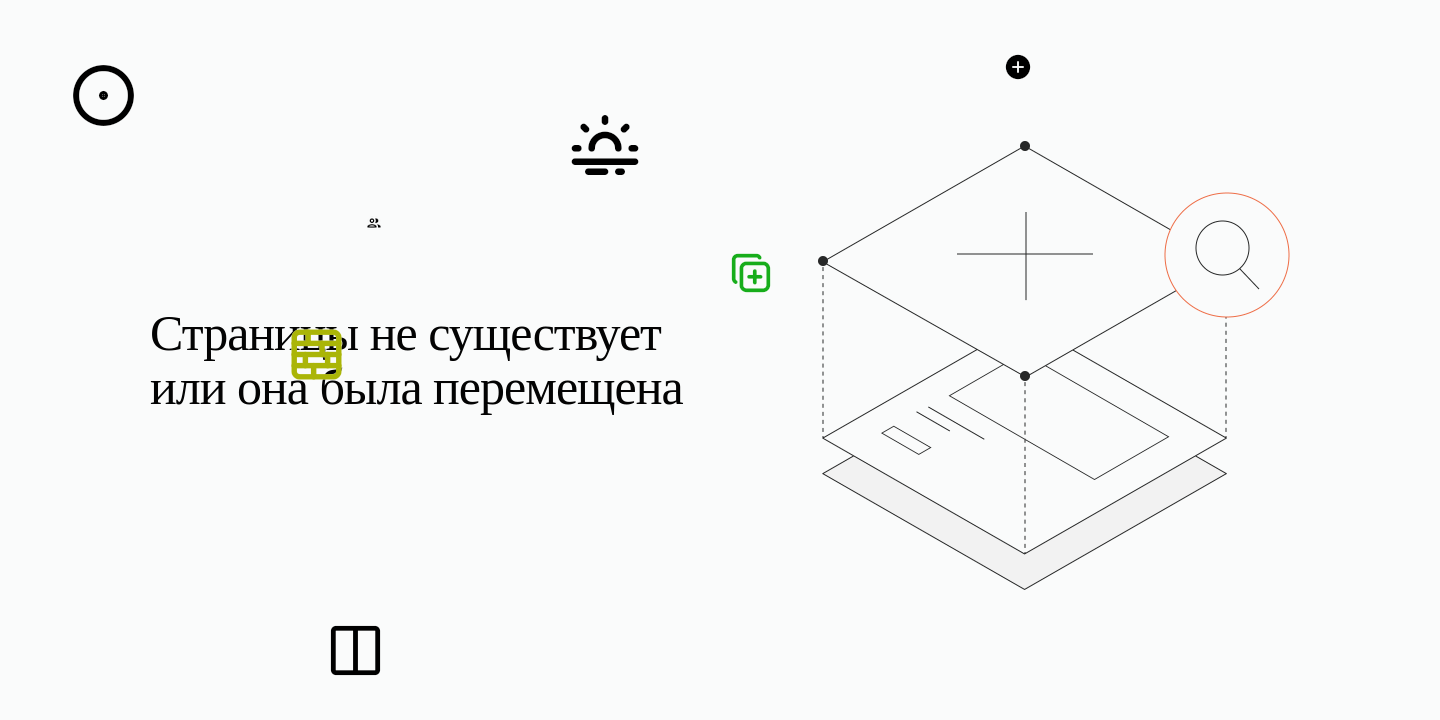 Image resolution: width=1440 pixels, height=720 pixels. Describe the element at coordinates (1018, 67) in the screenshot. I see `add a new item` at that location.